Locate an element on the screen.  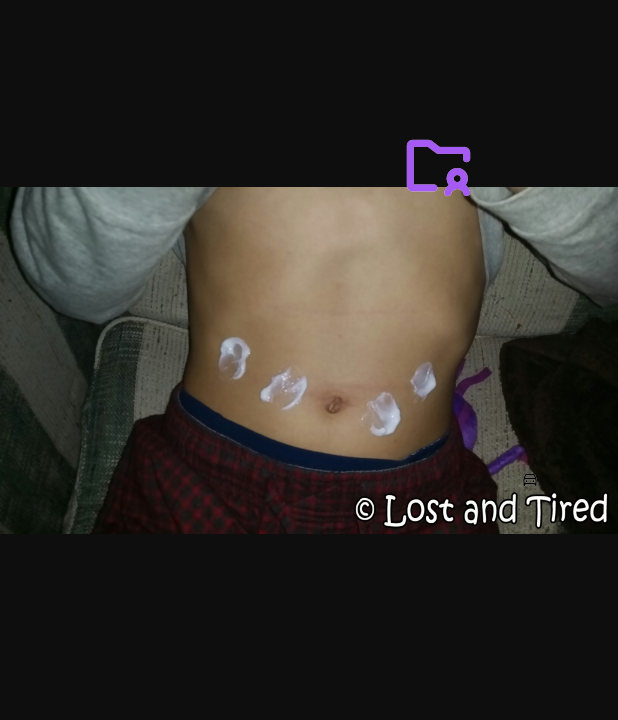
access user files or personal folder is located at coordinates (438, 164).